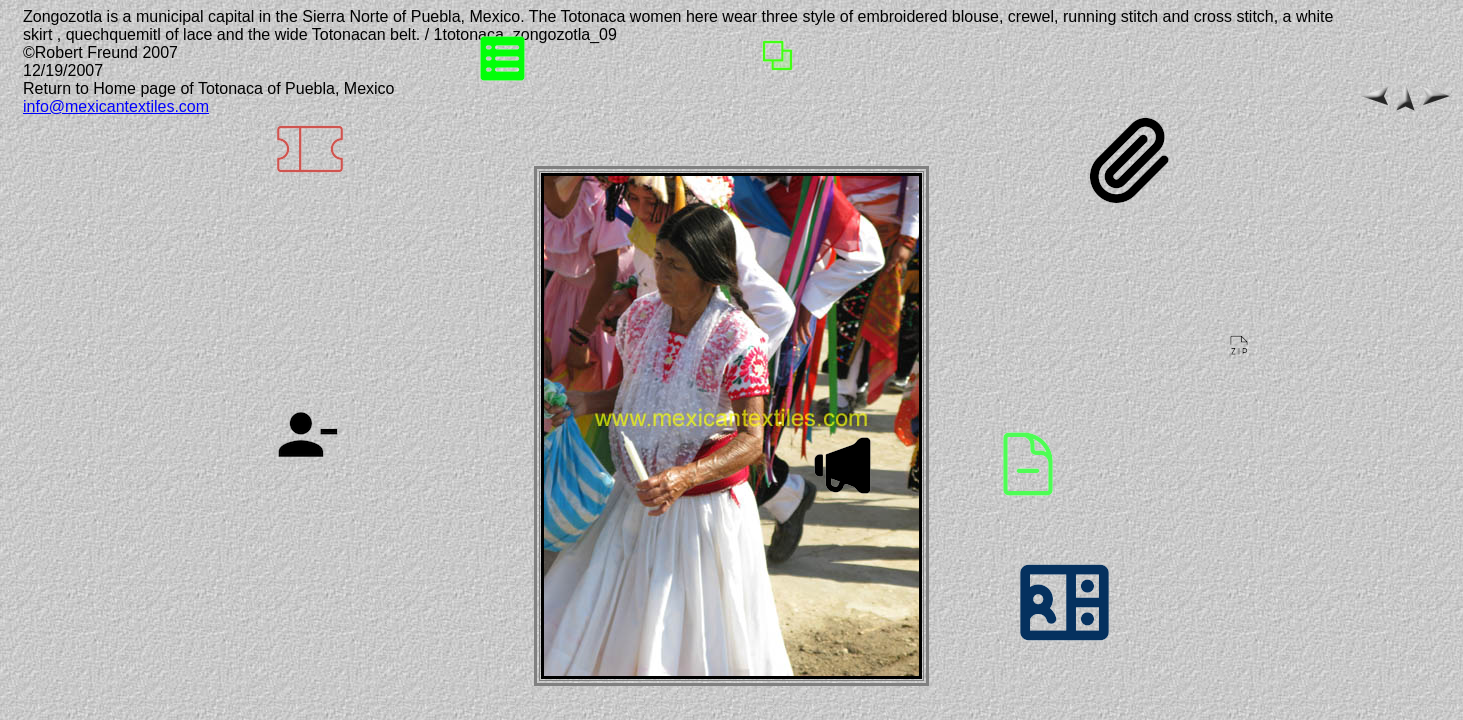 This screenshot has width=1463, height=720. What do you see at coordinates (1128, 159) in the screenshot?
I see `attach a file to your message` at bounding box center [1128, 159].